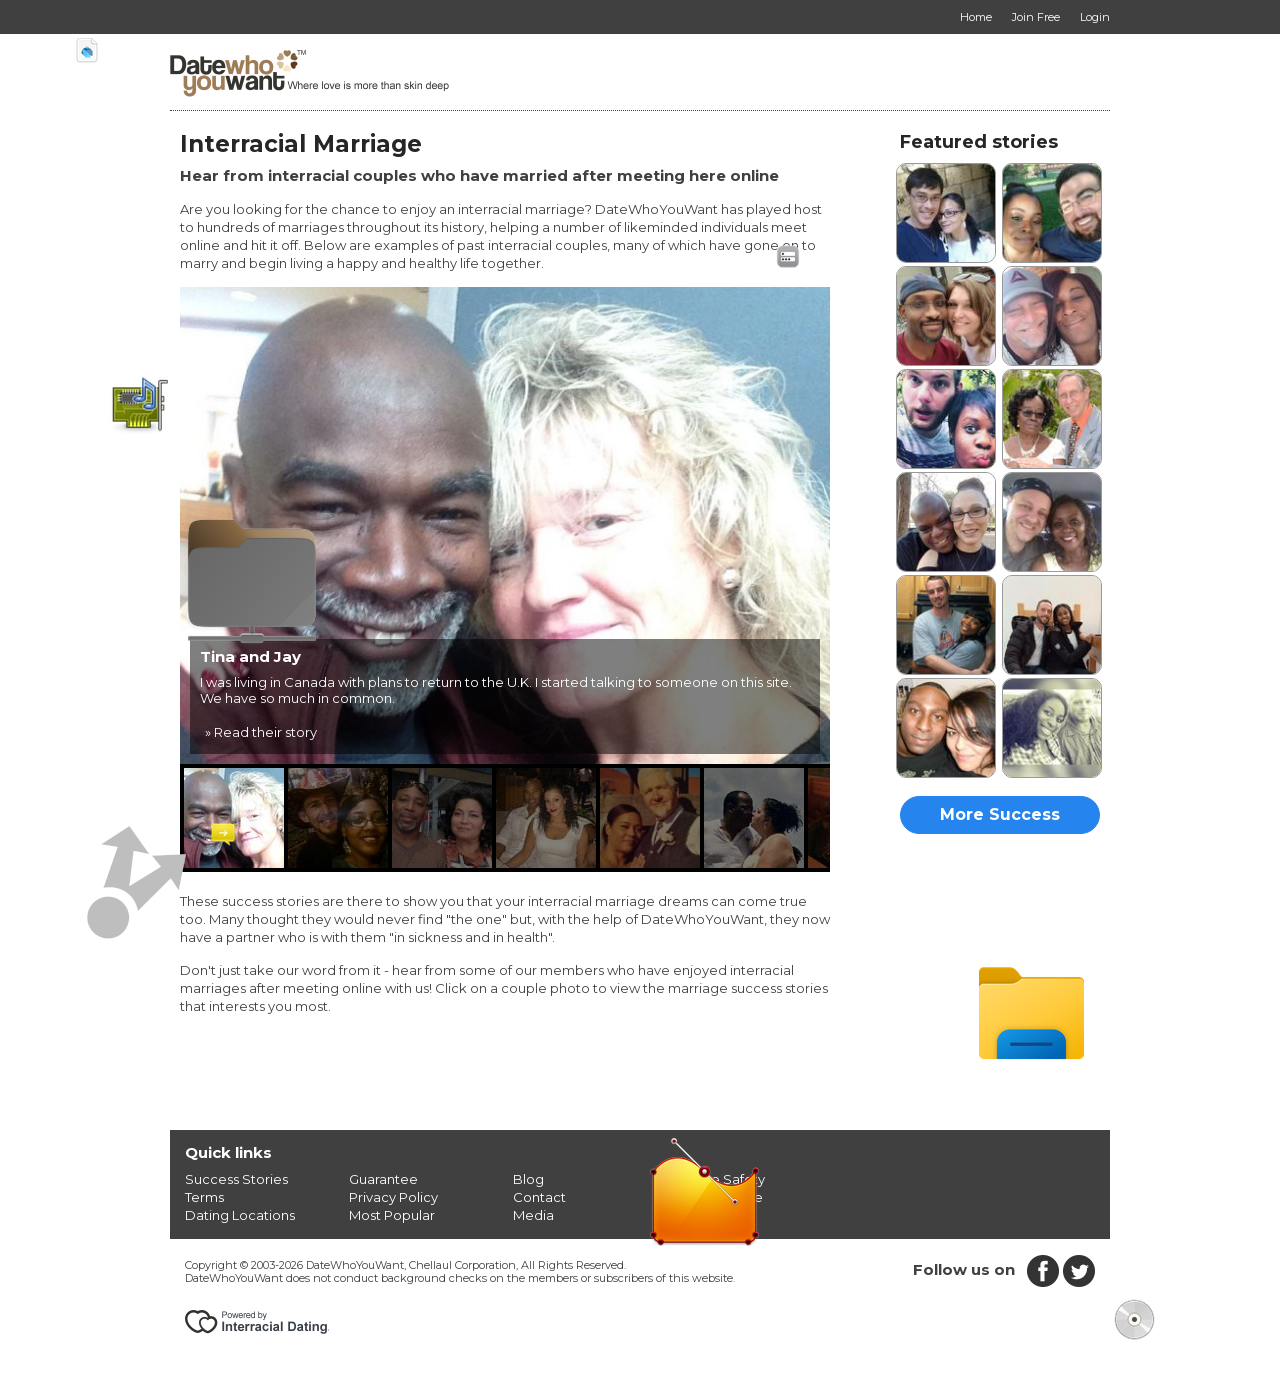  Describe the element at coordinates (138, 404) in the screenshot. I see `audio or sound card hardware device` at that location.